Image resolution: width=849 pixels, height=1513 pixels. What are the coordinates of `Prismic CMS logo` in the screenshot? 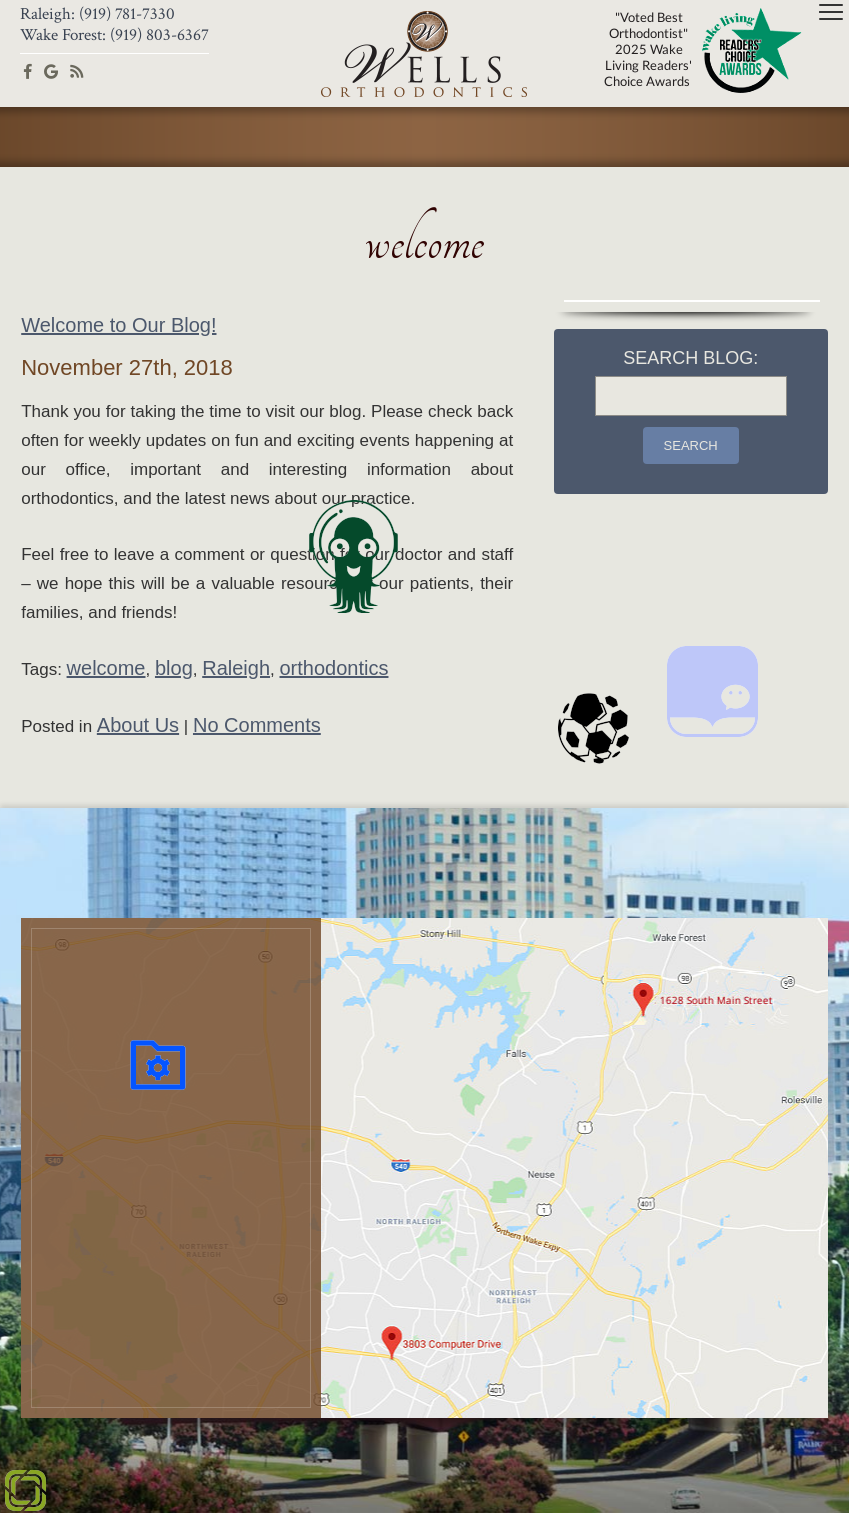 It's located at (25, 1490).